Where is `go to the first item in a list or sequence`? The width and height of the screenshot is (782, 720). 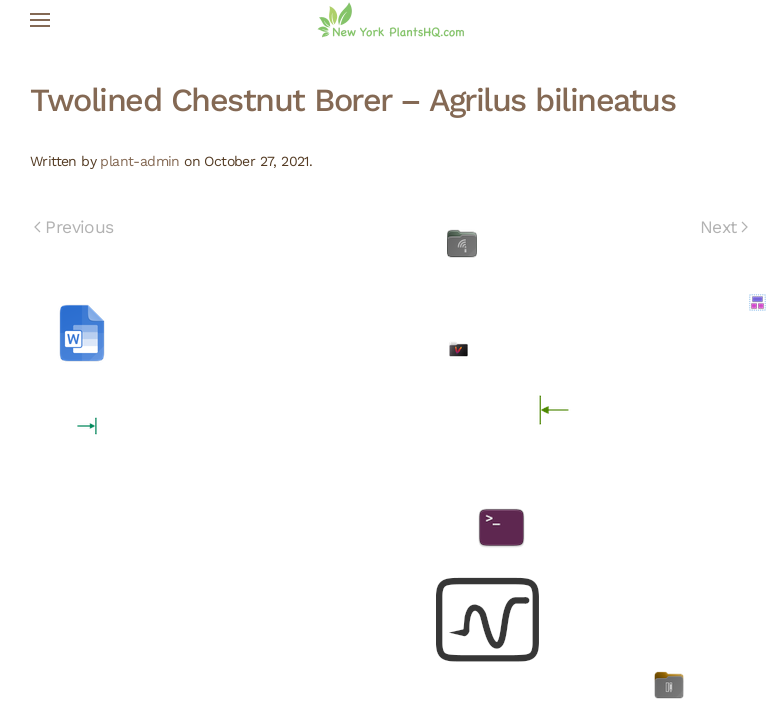 go to the first item in a list or sequence is located at coordinates (554, 410).